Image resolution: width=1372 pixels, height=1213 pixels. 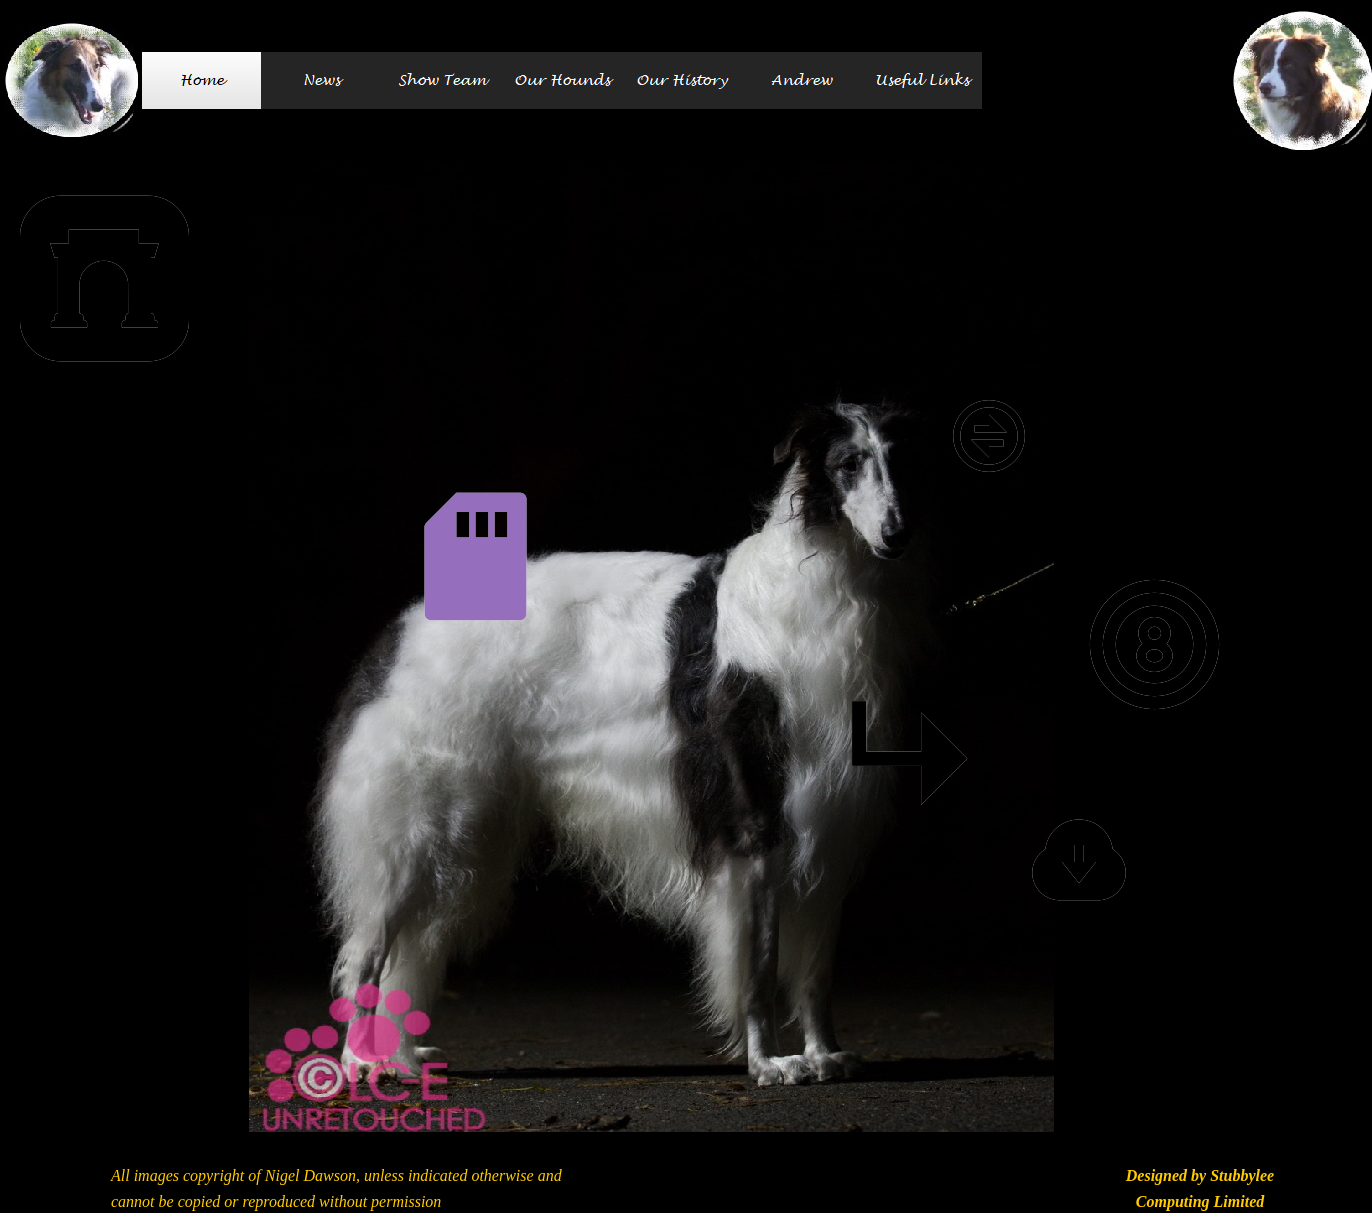 I want to click on open the Farcaster app, so click(x=104, y=278).